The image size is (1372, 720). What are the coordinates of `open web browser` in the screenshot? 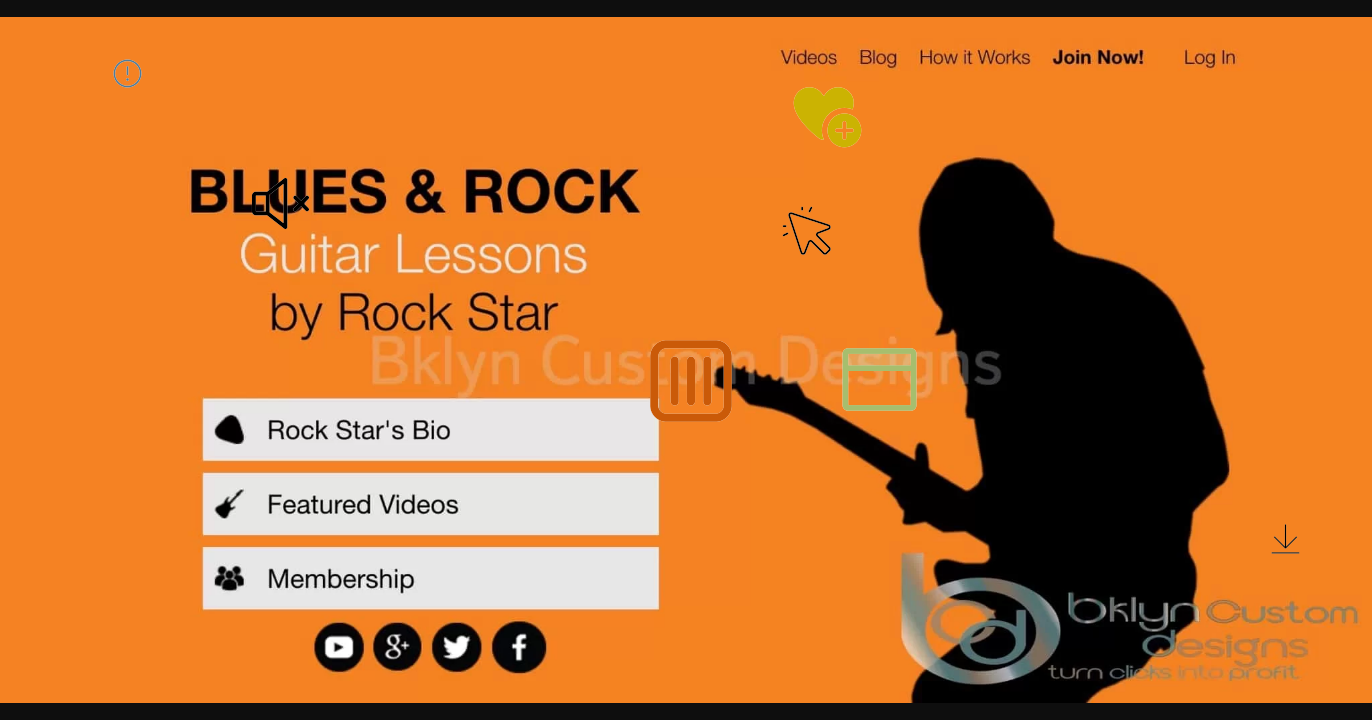 It's located at (879, 379).